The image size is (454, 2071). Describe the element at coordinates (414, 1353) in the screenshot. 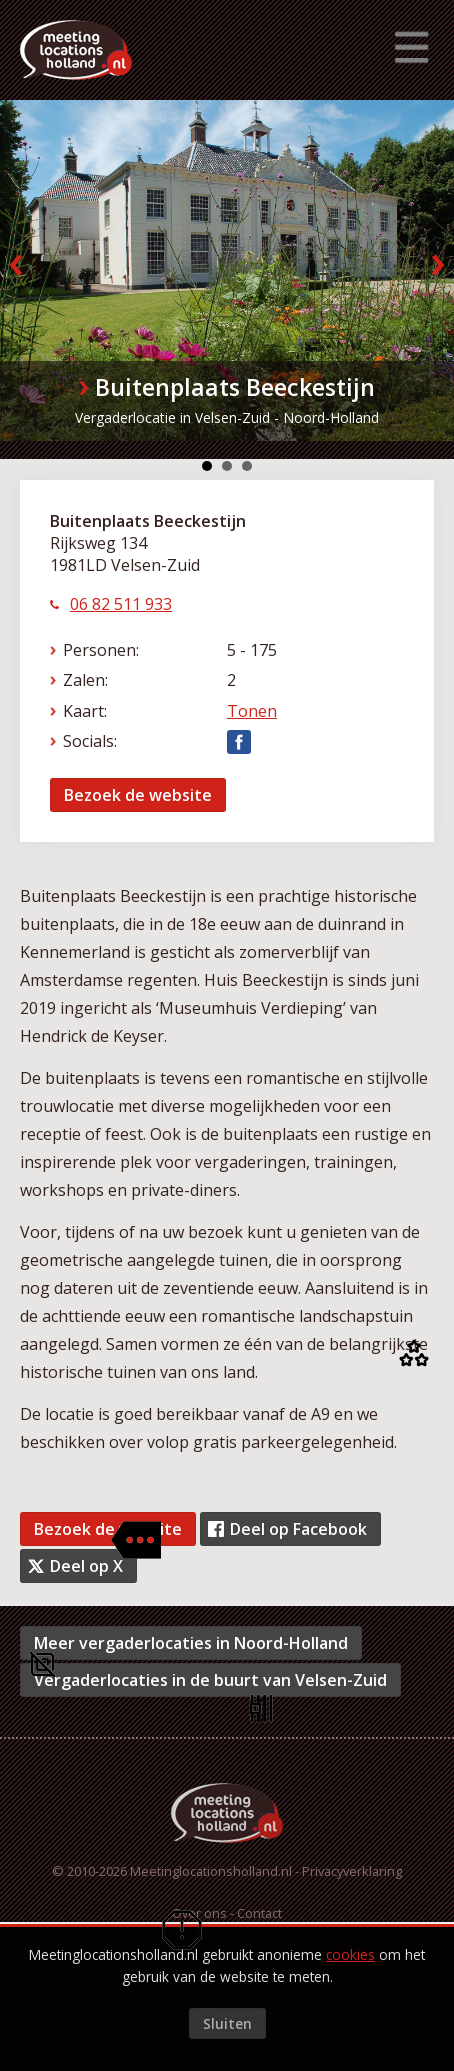

I see `view ratings or reviews` at that location.